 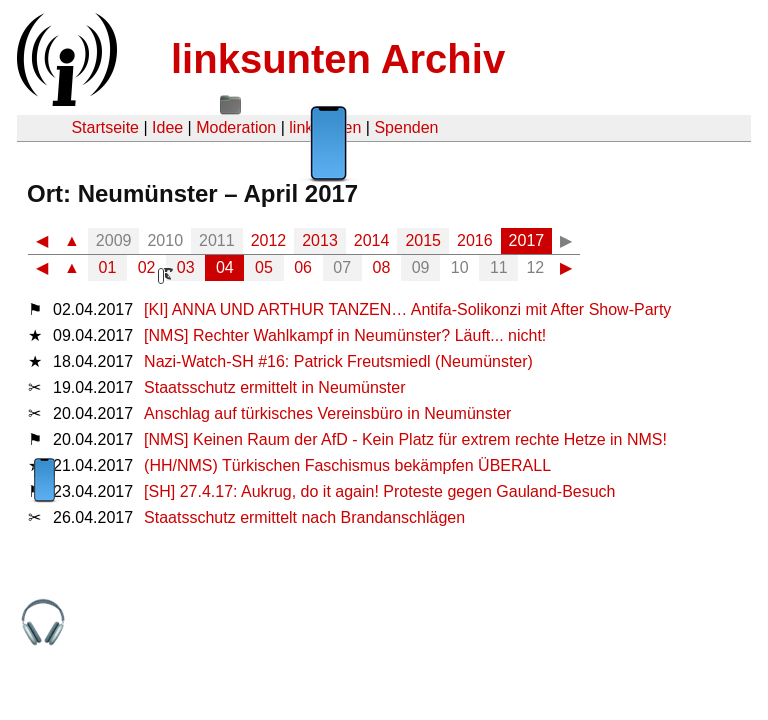 What do you see at coordinates (166, 276) in the screenshot?
I see `access system utilities and tools` at bounding box center [166, 276].